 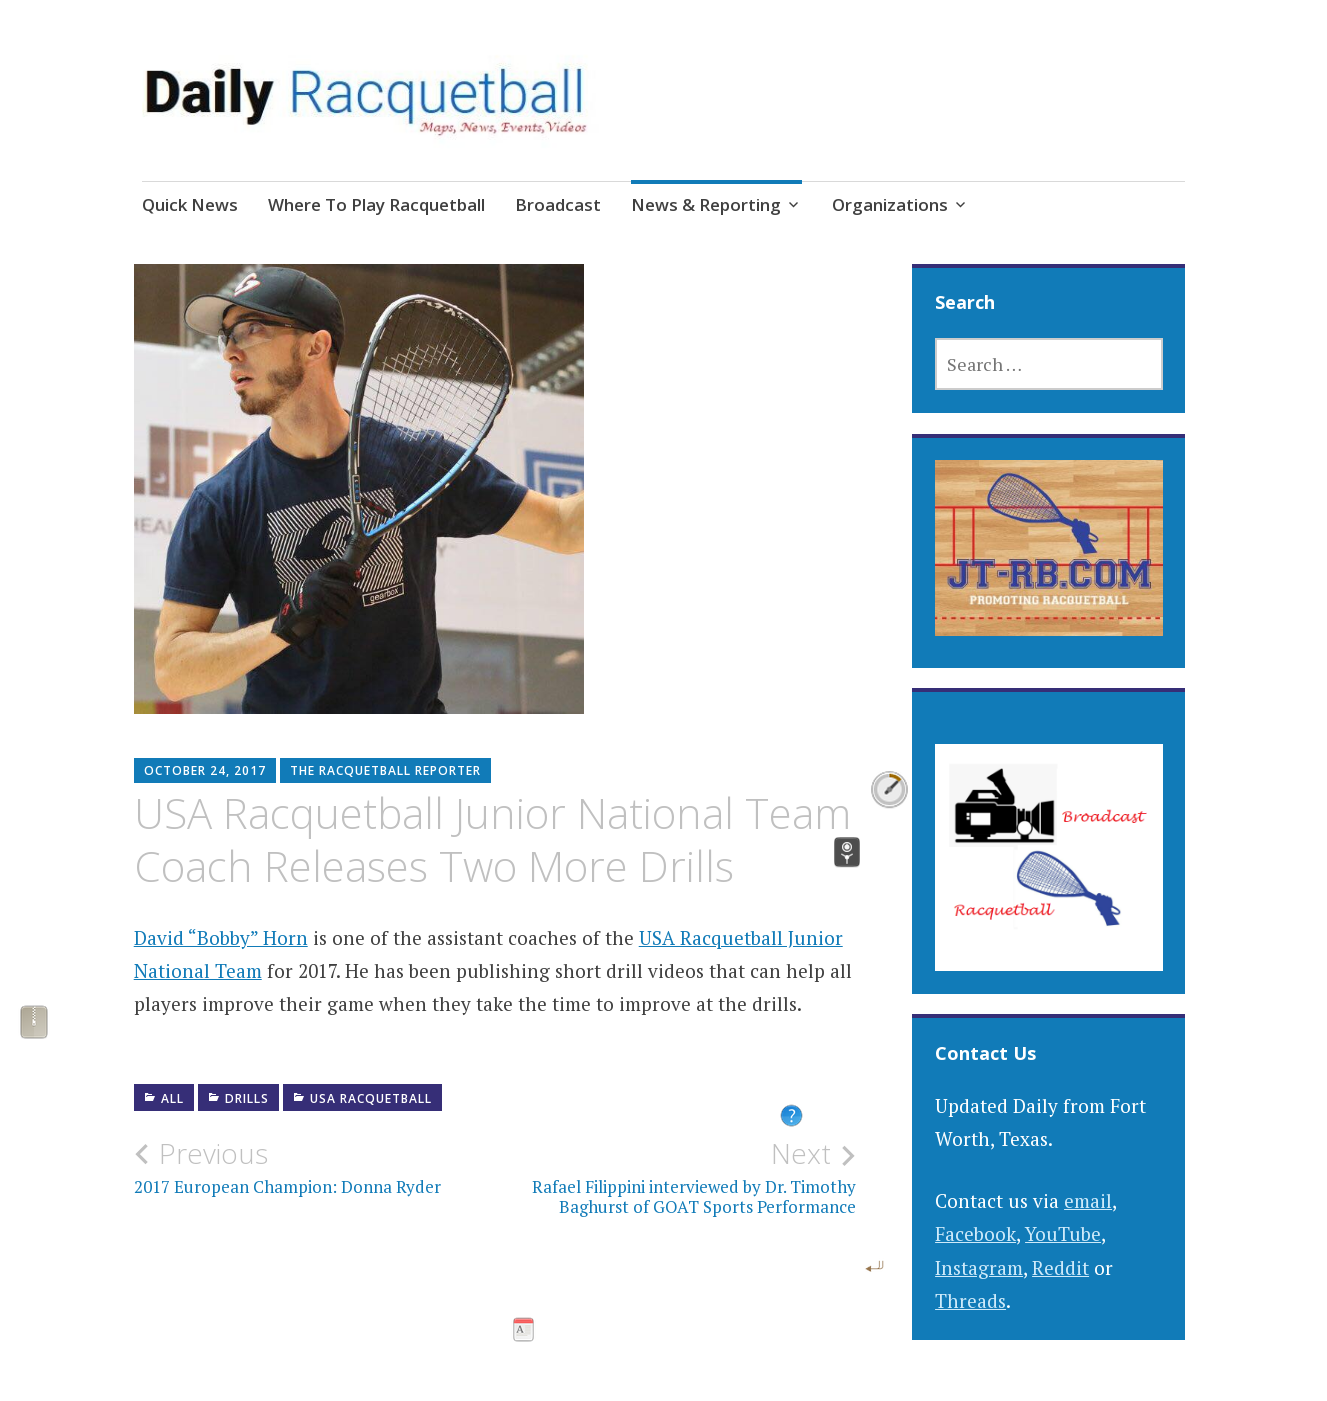 What do you see at coordinates (523, 1329) in the screenshot?
I see `open the gnome books e-reader application` at bounding box center [523, 1329].